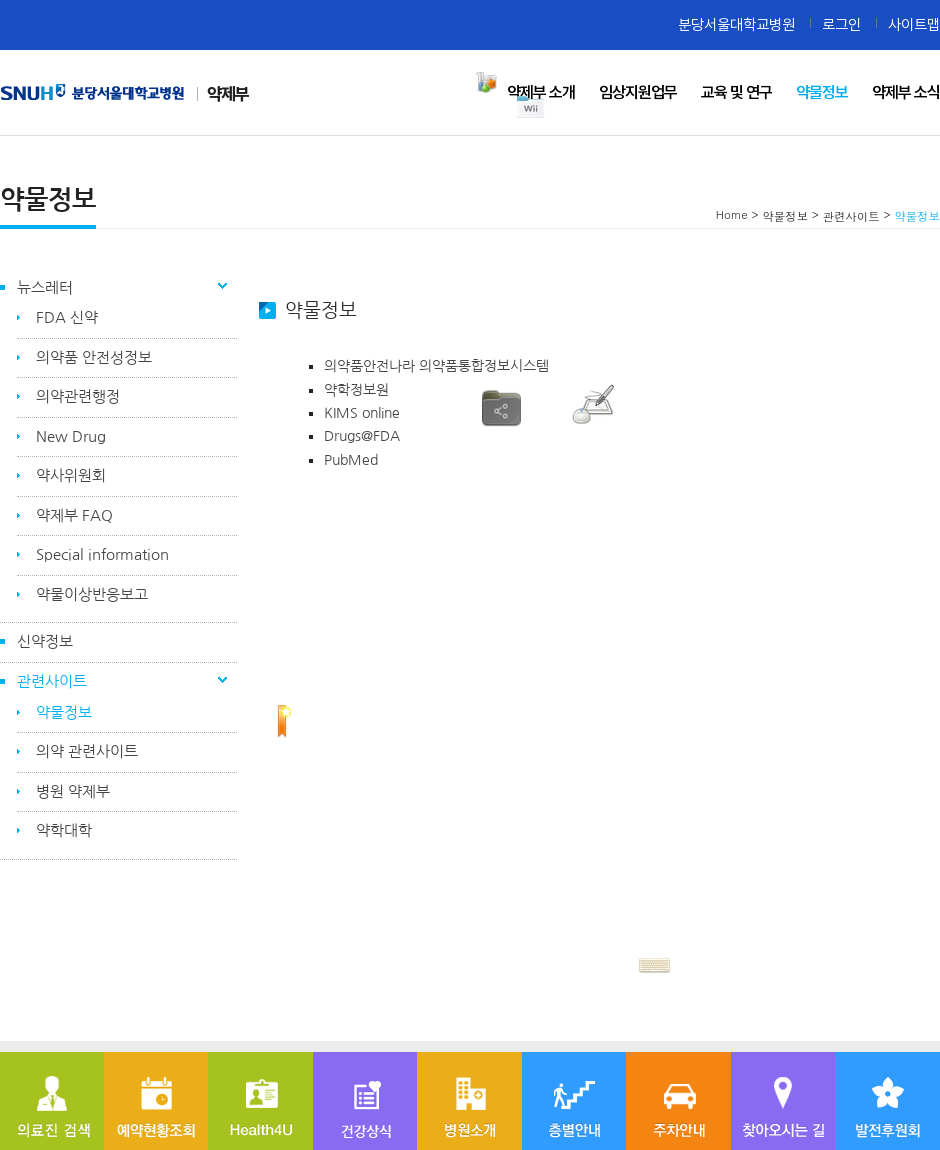 The height and width of the screenshot is (1150, 940). What do you see at coordinates (654, 965) in the screenshot?
I see `indicates keyboard with yellow backlighting enabled` at bounding box center [654, 965].